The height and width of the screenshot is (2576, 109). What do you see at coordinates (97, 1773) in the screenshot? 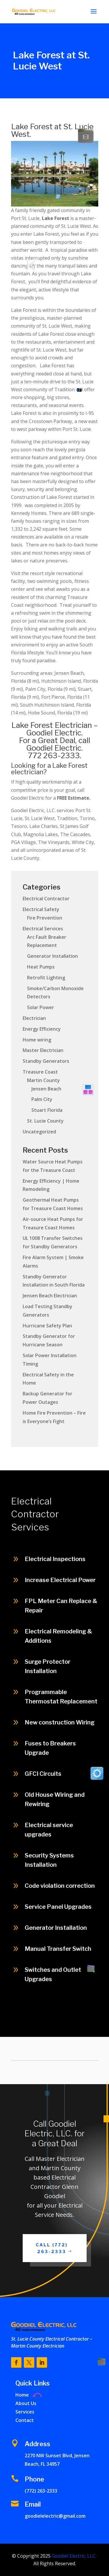
I see `access system runtime components` at bounding box center [97, 1773].